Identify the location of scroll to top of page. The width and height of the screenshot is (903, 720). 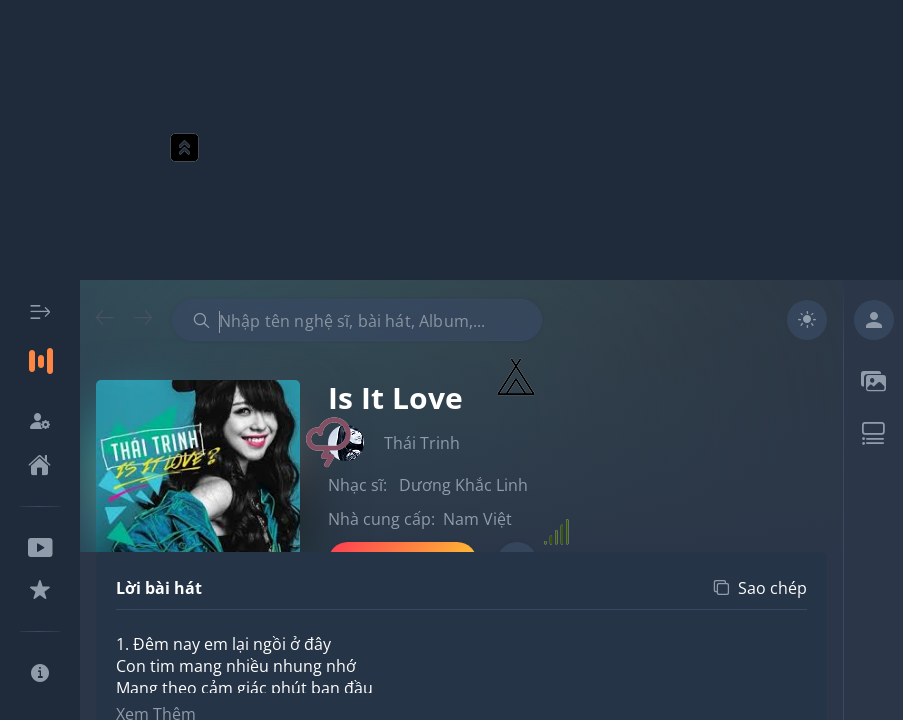
(184, 147).